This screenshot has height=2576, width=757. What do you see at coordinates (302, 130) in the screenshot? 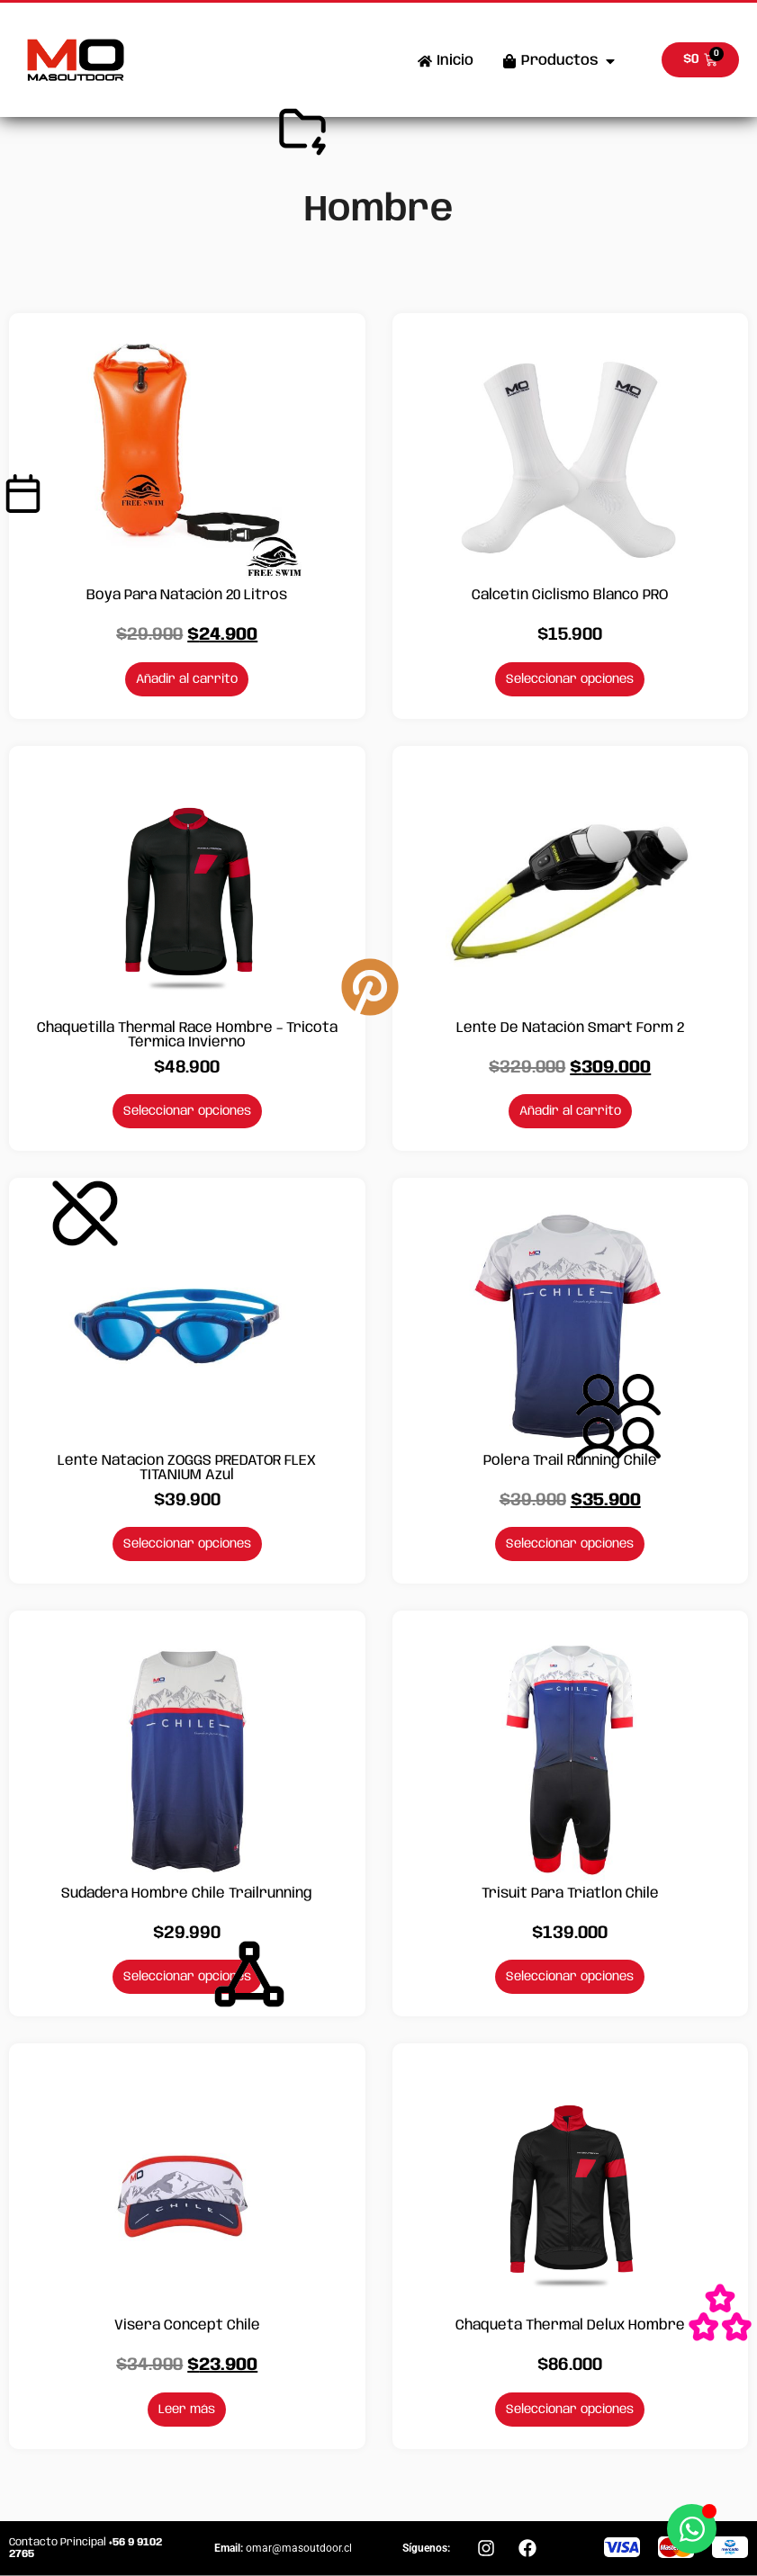
I see `access power-related files or settings` at bounding box center [302, 130].